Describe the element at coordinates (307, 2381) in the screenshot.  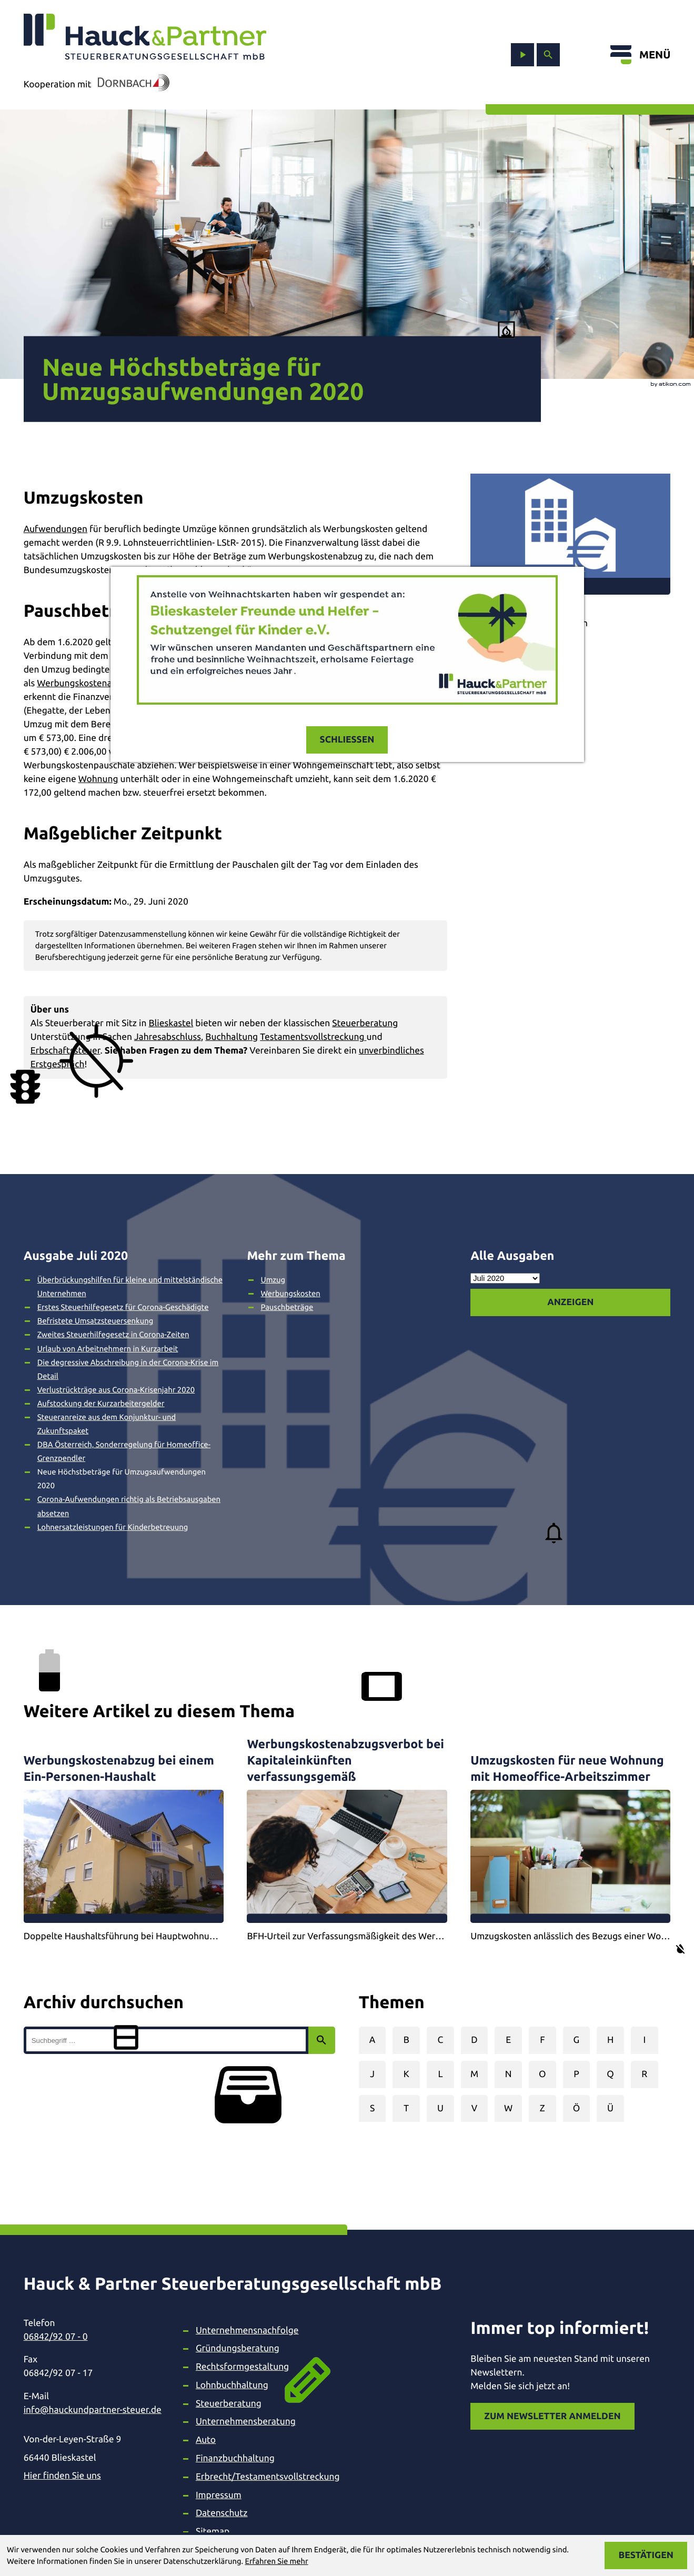
I see `edit content or settings` at that location.